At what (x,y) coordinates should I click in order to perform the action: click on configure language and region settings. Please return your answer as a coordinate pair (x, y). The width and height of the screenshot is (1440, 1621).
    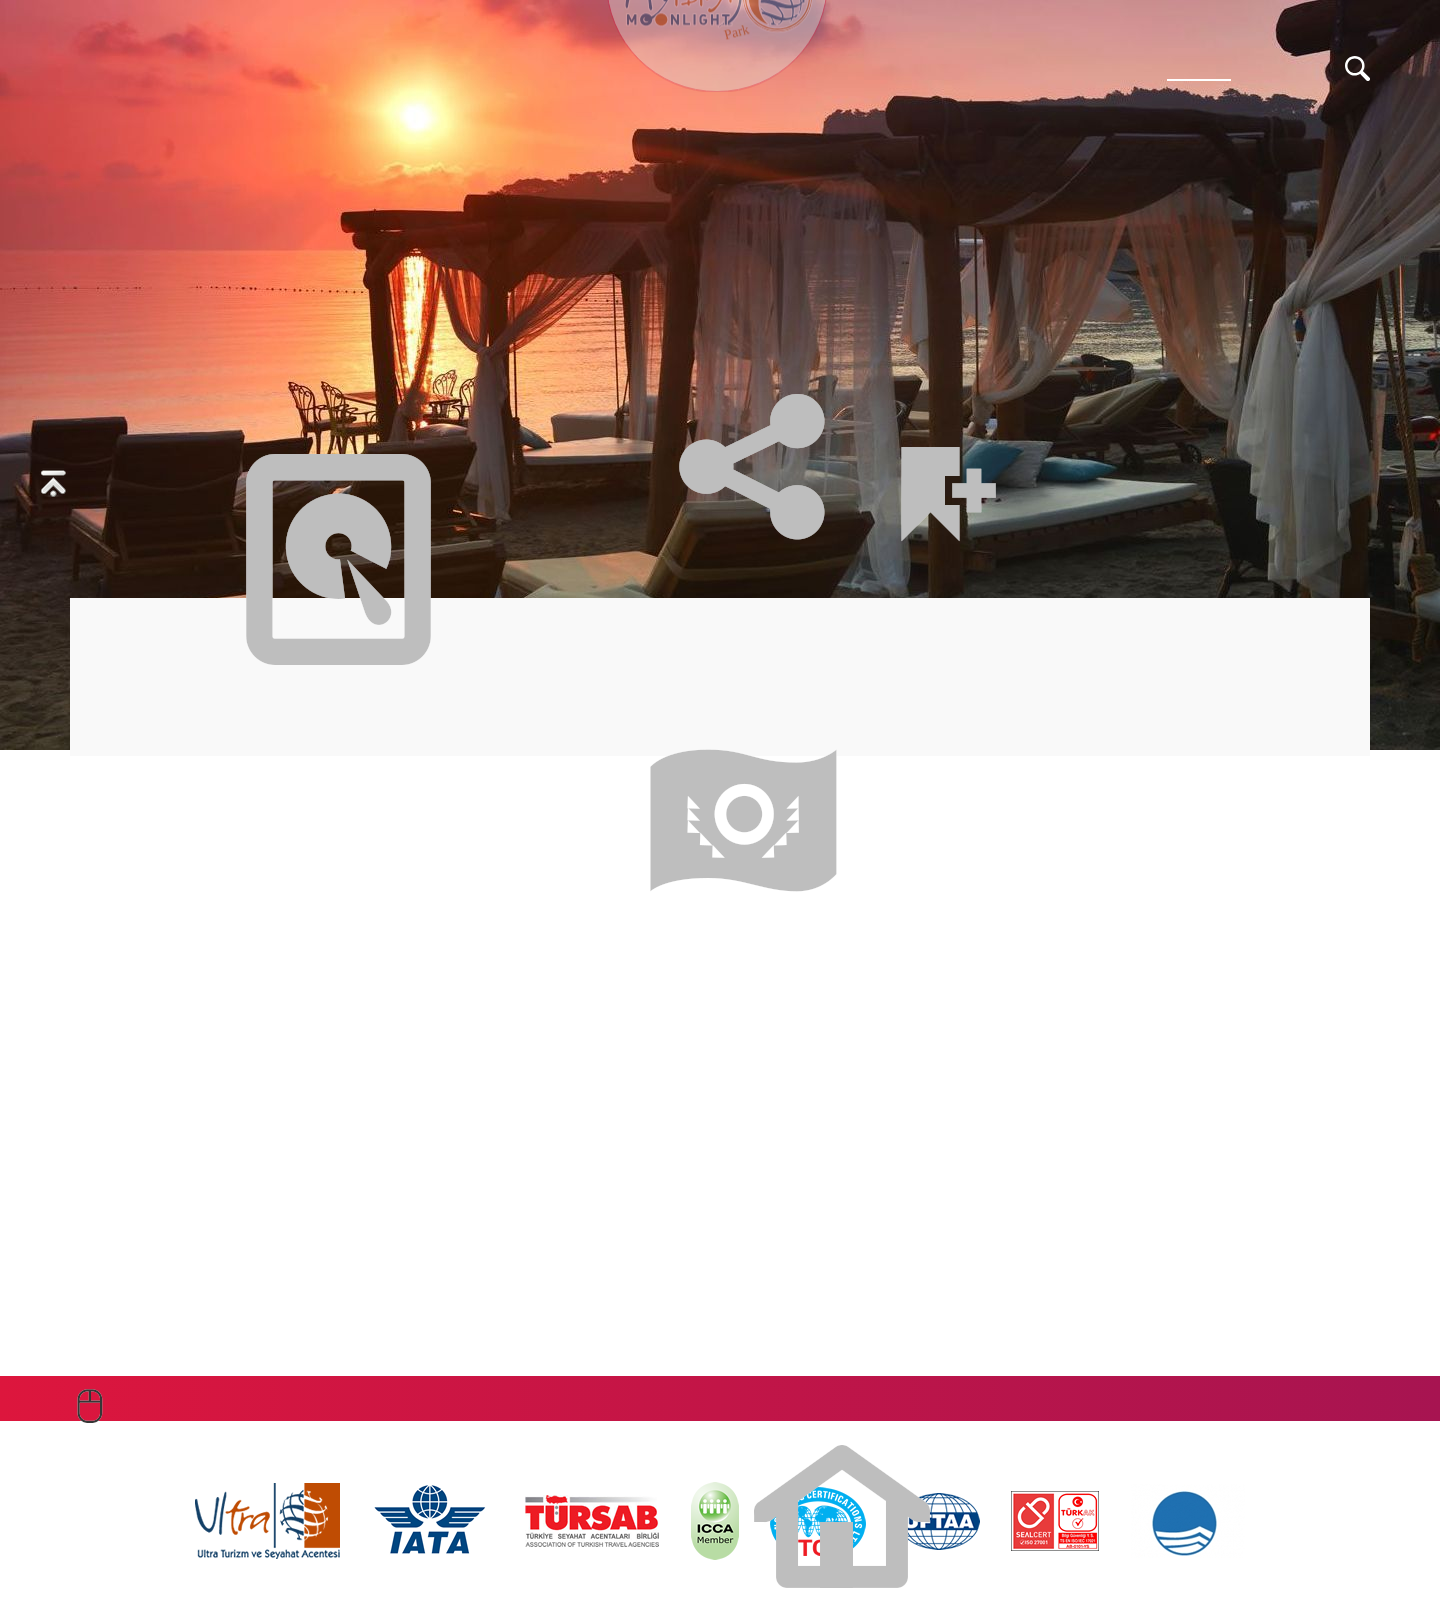
    Looking at the image, I should click on (749, 821).